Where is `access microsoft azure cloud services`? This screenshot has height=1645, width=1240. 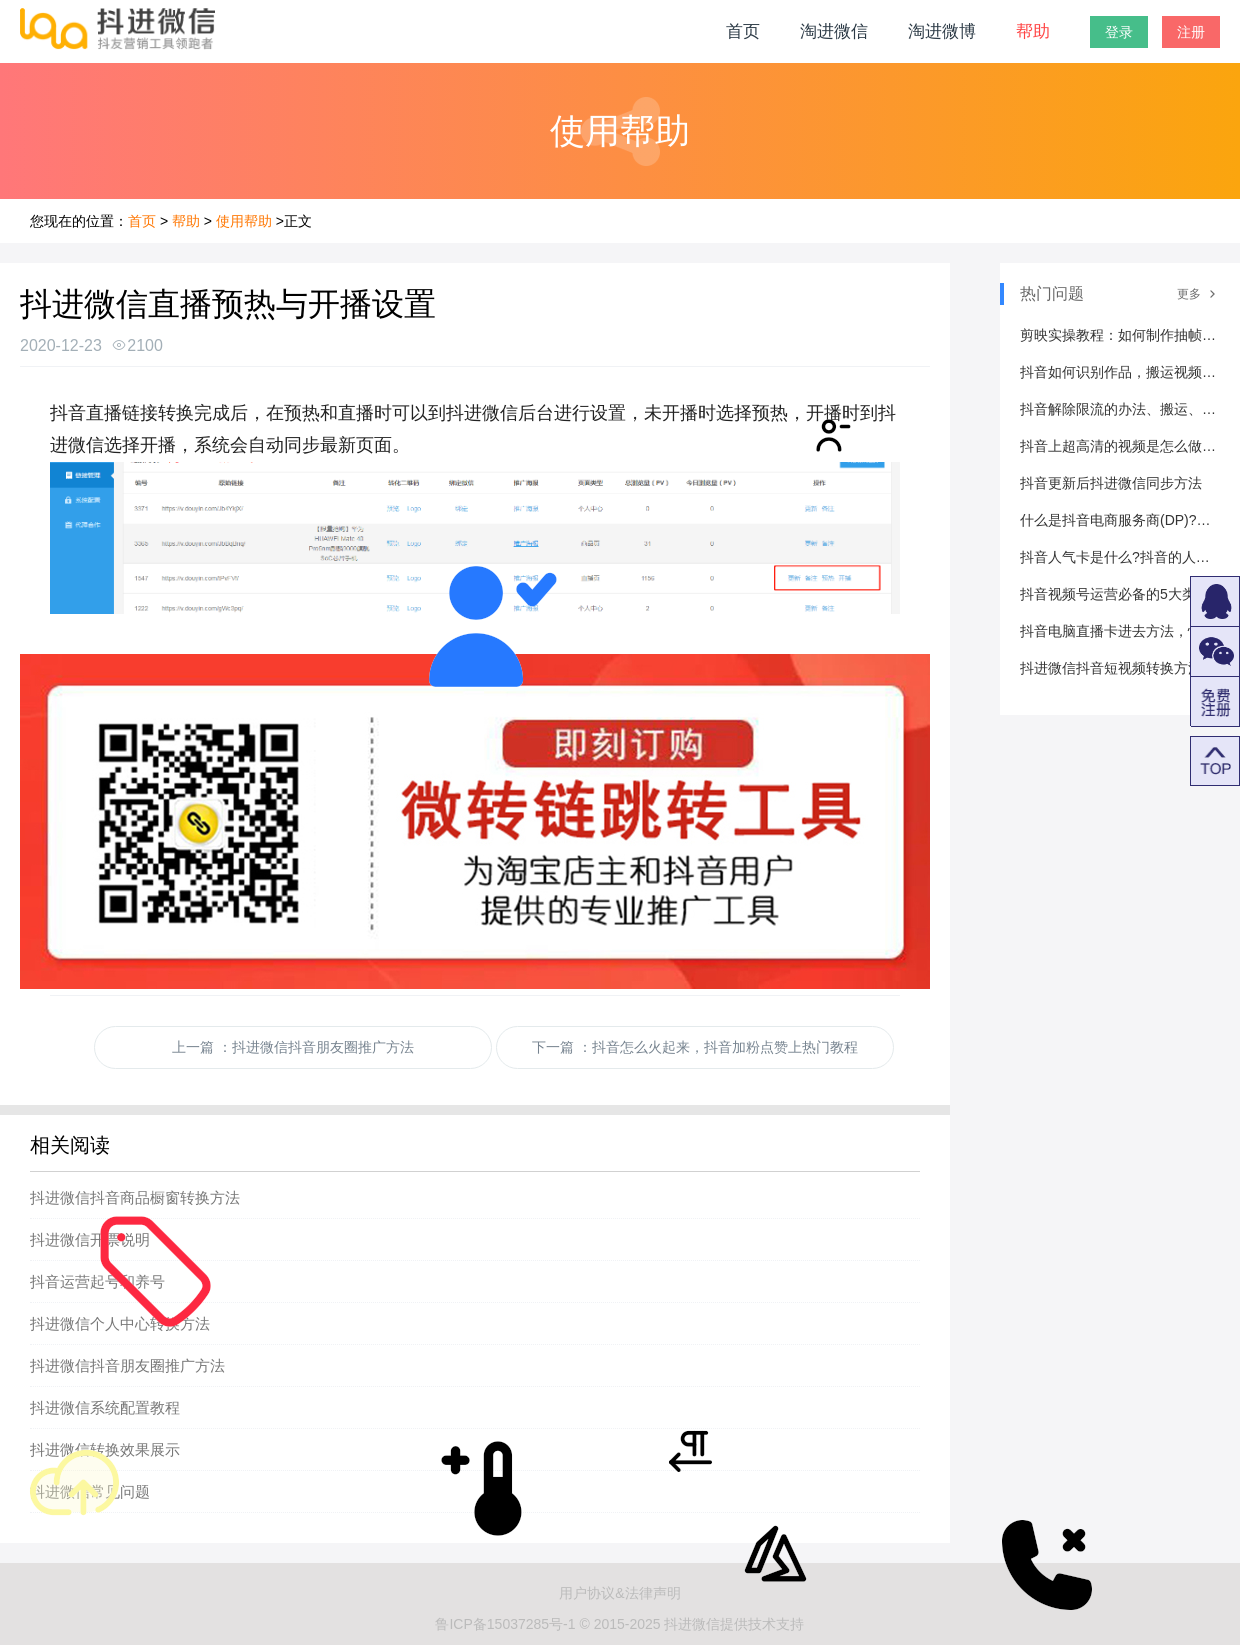
access microsoft azure cloud services is located at coordinates (775, 1556).